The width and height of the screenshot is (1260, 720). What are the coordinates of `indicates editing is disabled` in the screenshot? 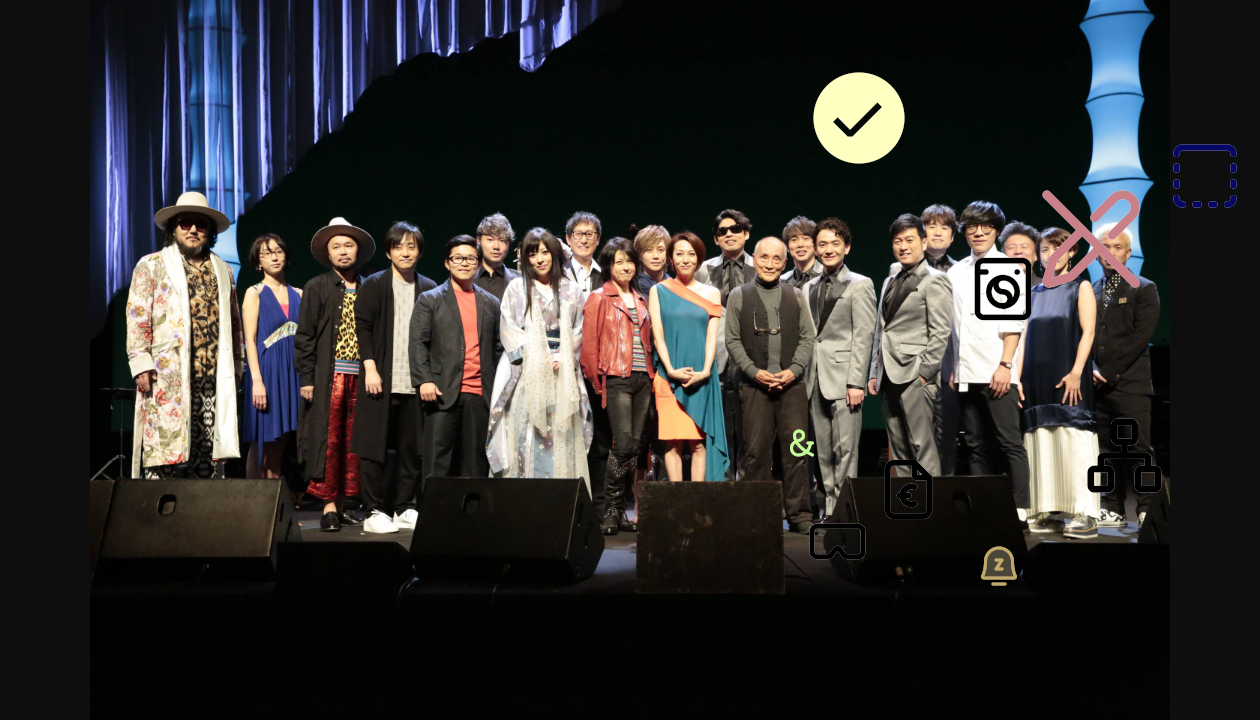 It's located at (1091, 239).